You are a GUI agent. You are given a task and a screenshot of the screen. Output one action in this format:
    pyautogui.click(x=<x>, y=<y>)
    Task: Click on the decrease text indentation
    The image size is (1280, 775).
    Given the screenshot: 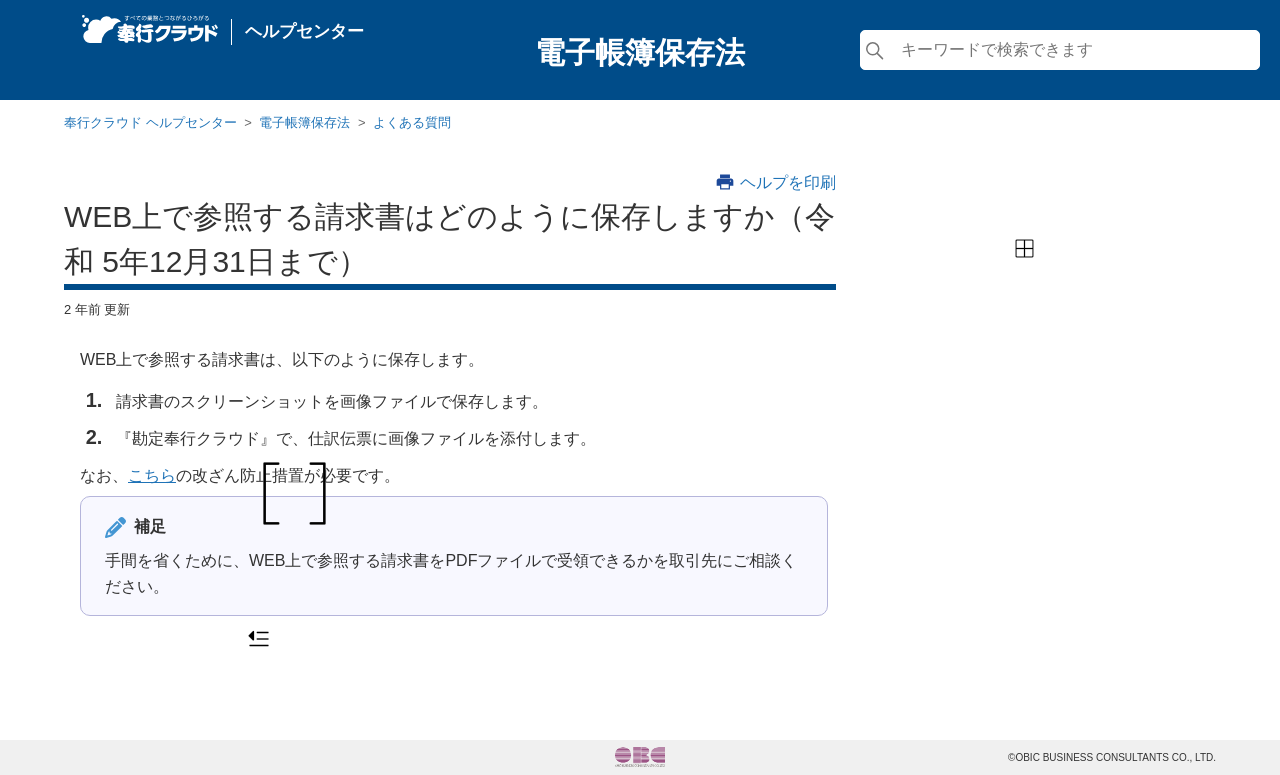 What is the action you would take?
    pyautogui.click(x=259, y=639)
    